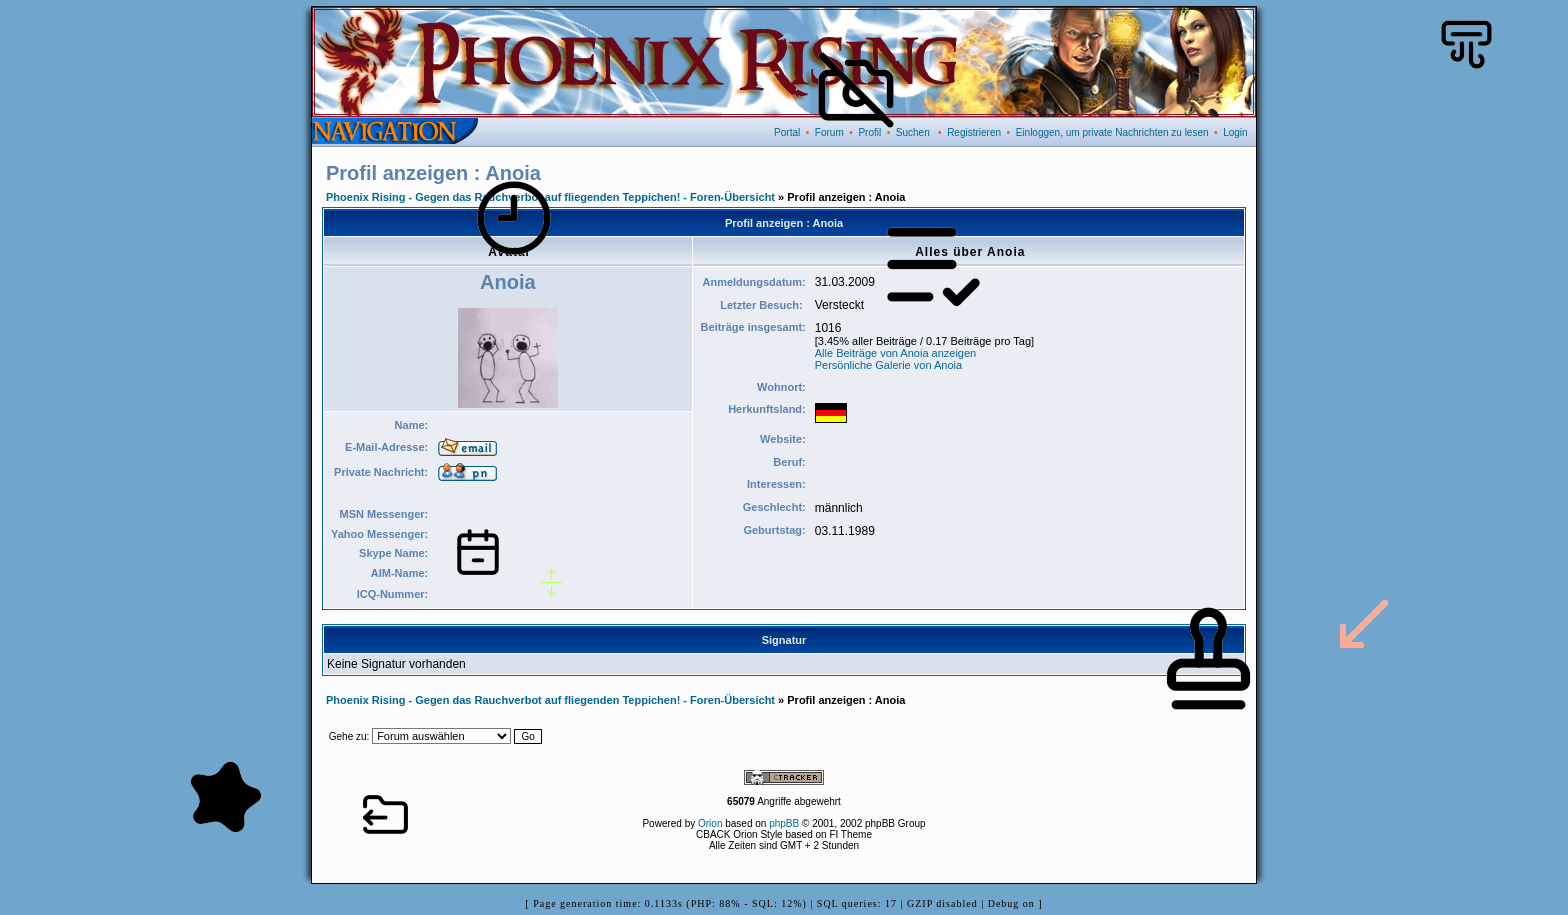  What do you see at coordinates (226, 797) in the screenshot?
I see `select a paint or color fill tool` at bounding box center [226, 797].